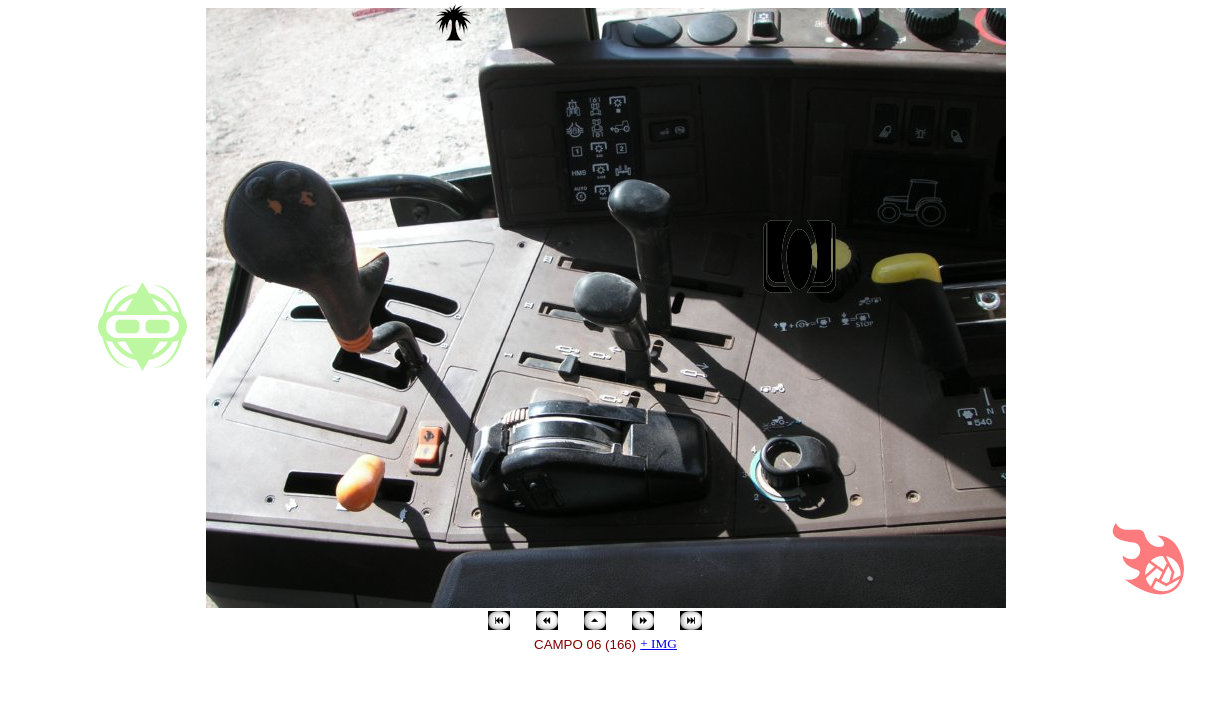 Image resolution: width=1211 pixels, height=720 pixels. What do you see at coordinates (453, 22) in the screenshot?
I see `indicates a fountain or water feature location` at bounding box center [453, 22].